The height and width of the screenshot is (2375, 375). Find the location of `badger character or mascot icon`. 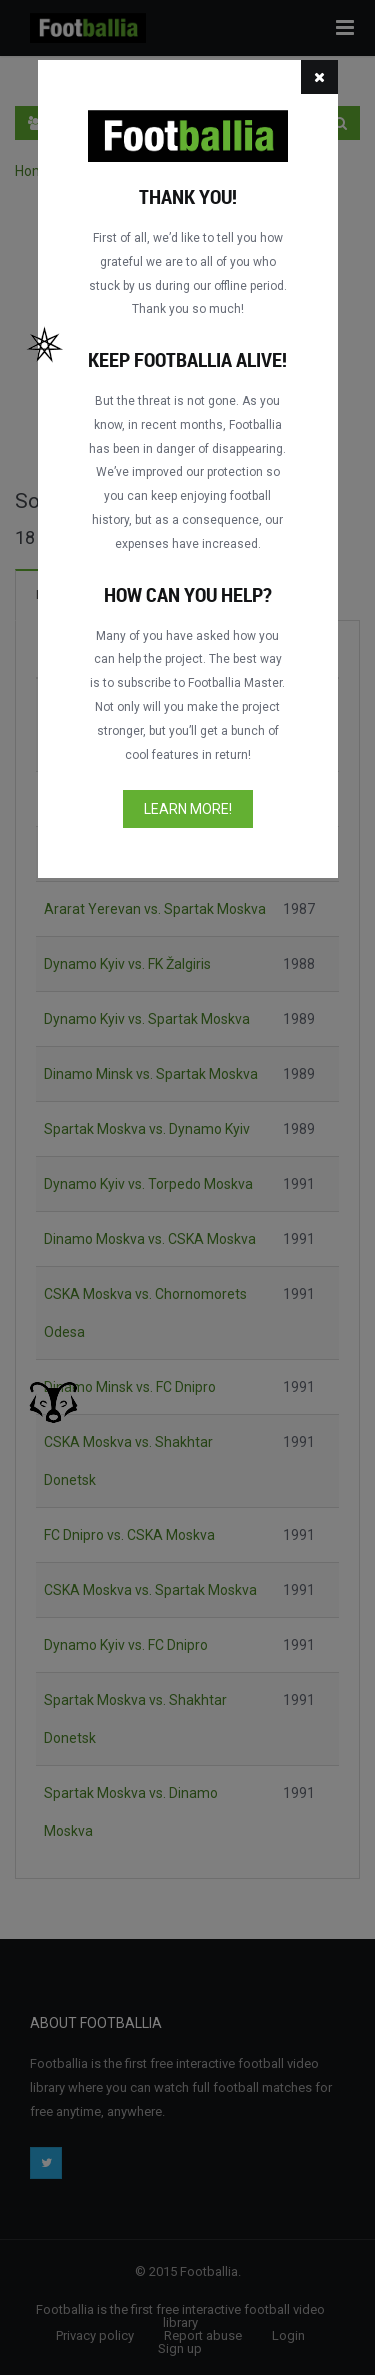

badger character or mascot icon is located at coordinates (53, 1401).